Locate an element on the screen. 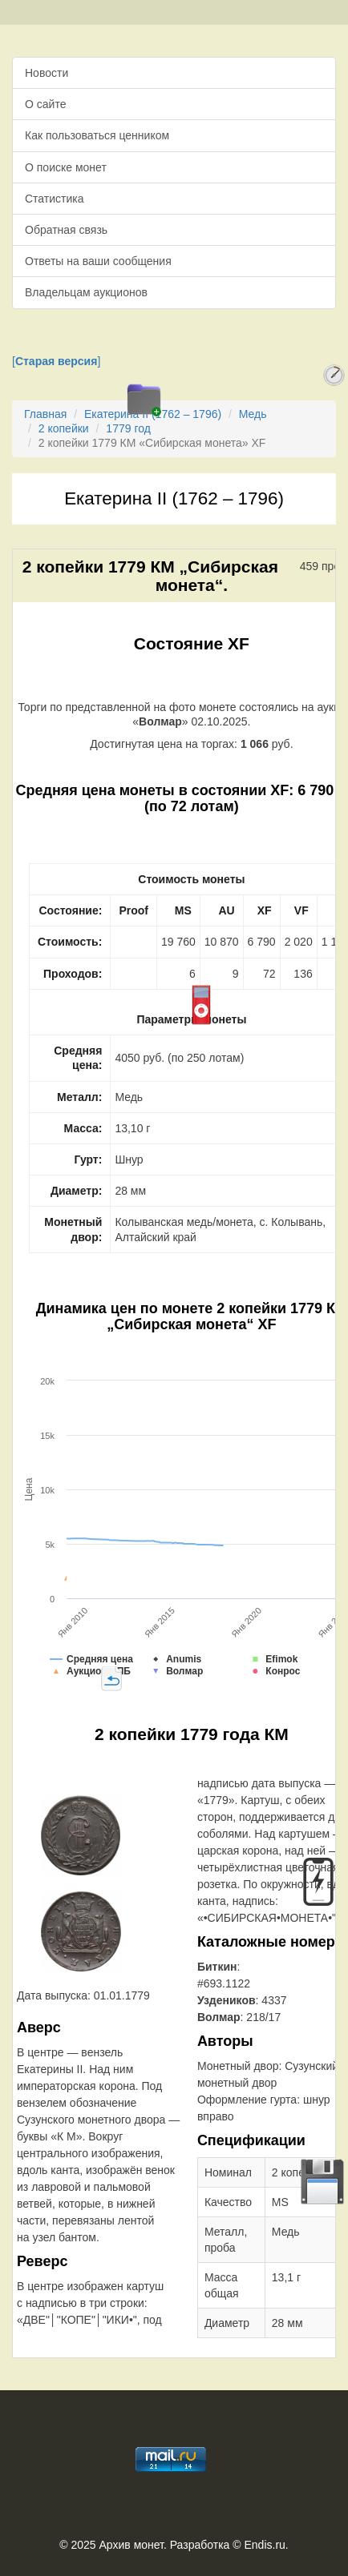 The width and height of the screenshot is (348, 2576). view phone battery status is located at coordinates (318, 1882).